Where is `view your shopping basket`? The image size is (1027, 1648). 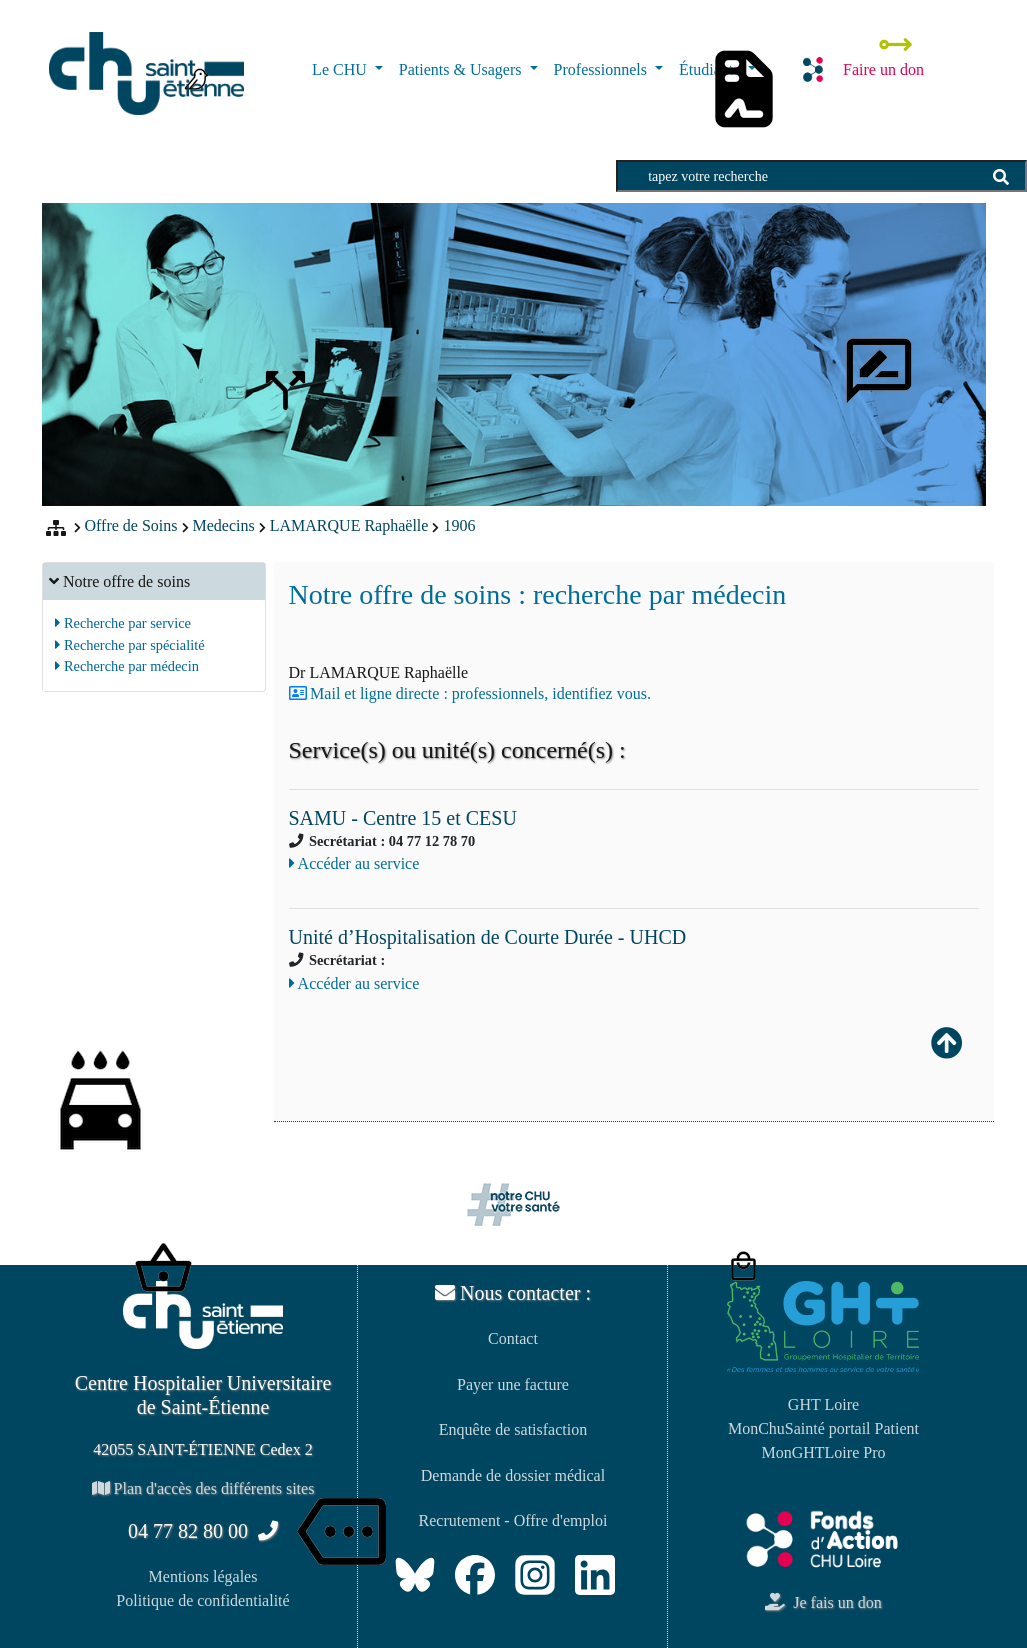 view your shopping basket is located at coordinates (163, 1268).